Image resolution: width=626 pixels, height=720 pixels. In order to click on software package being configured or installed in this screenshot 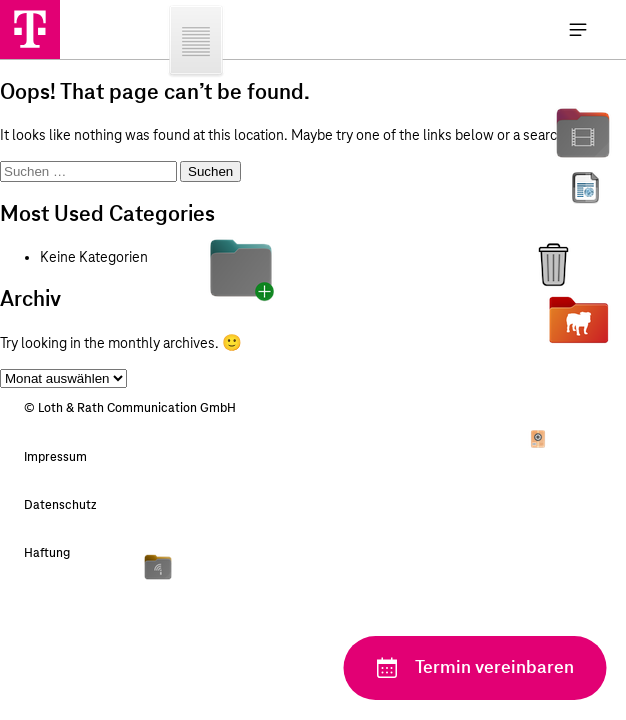, I will do `click(538, 439)`.